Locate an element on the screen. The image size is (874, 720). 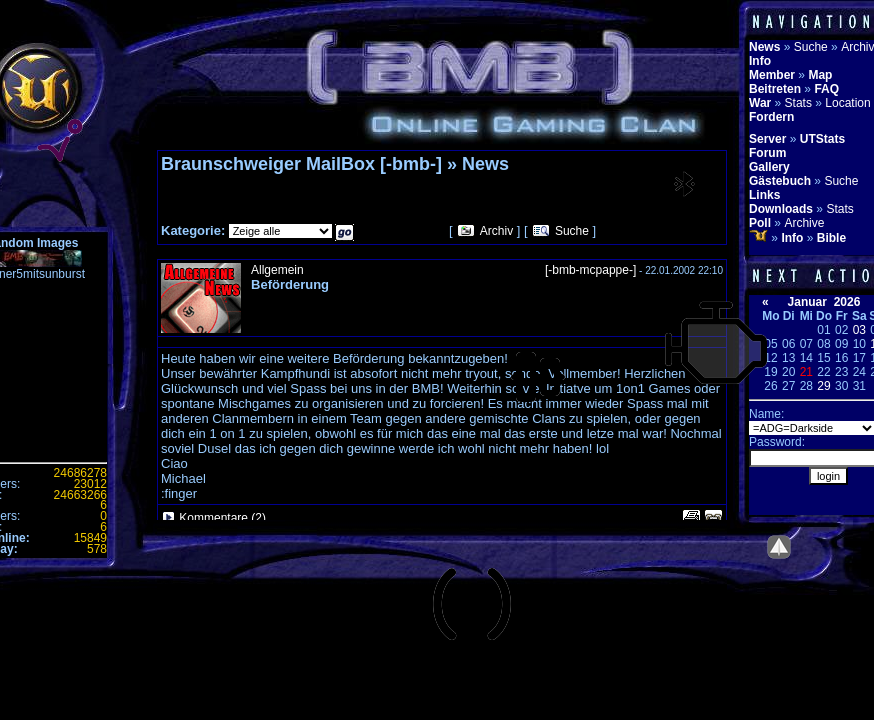
view engine or vehicle diagnostics is located at coordinates (714, 344).